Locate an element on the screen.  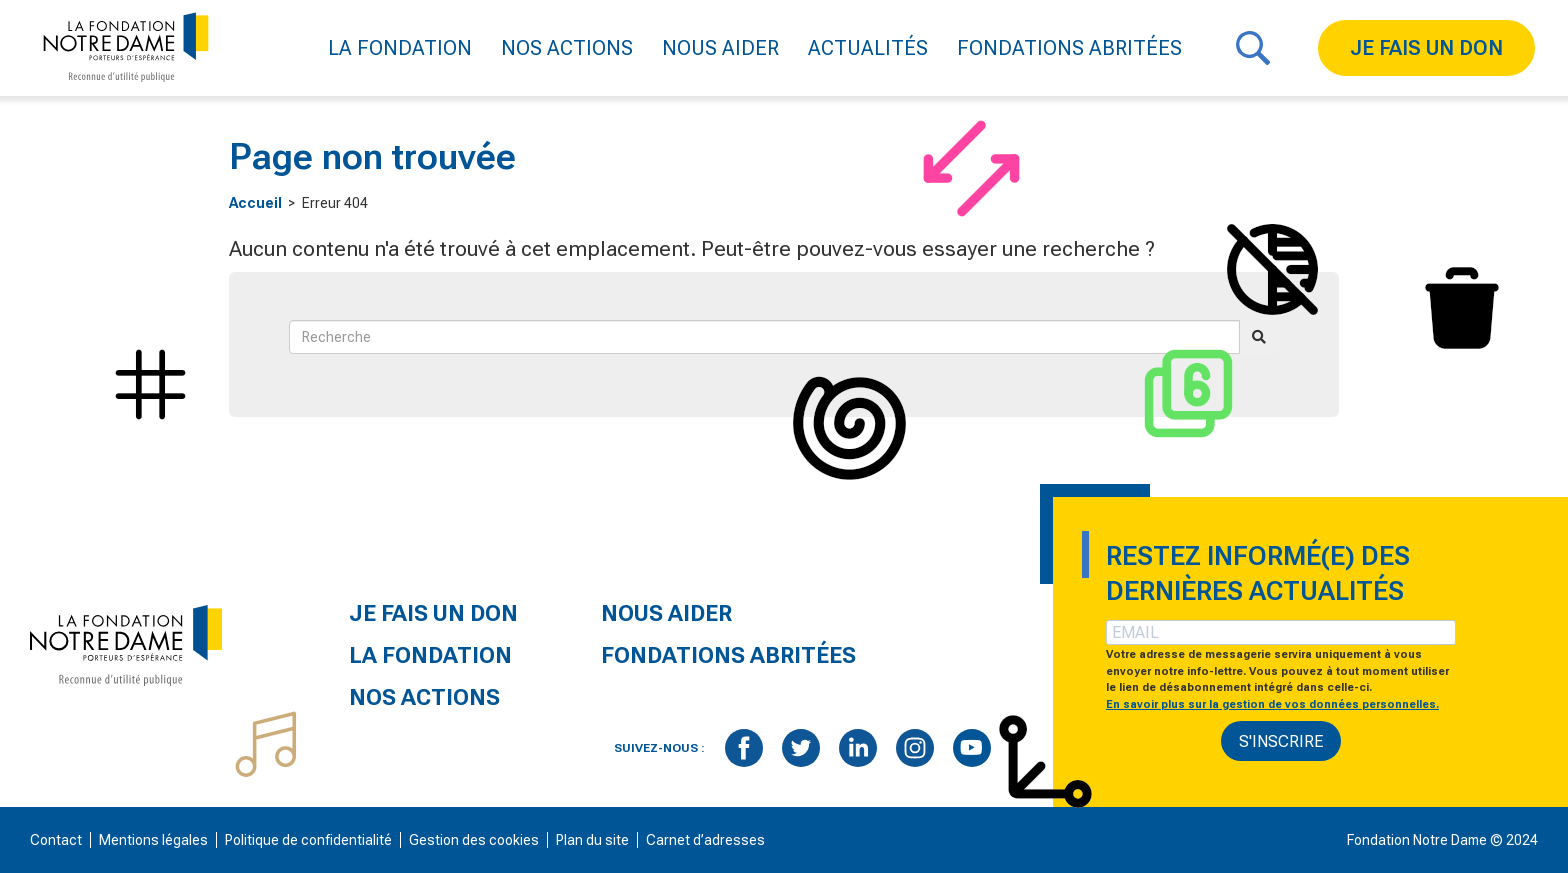
add or view hashtags is located at coordinates (150, 384).